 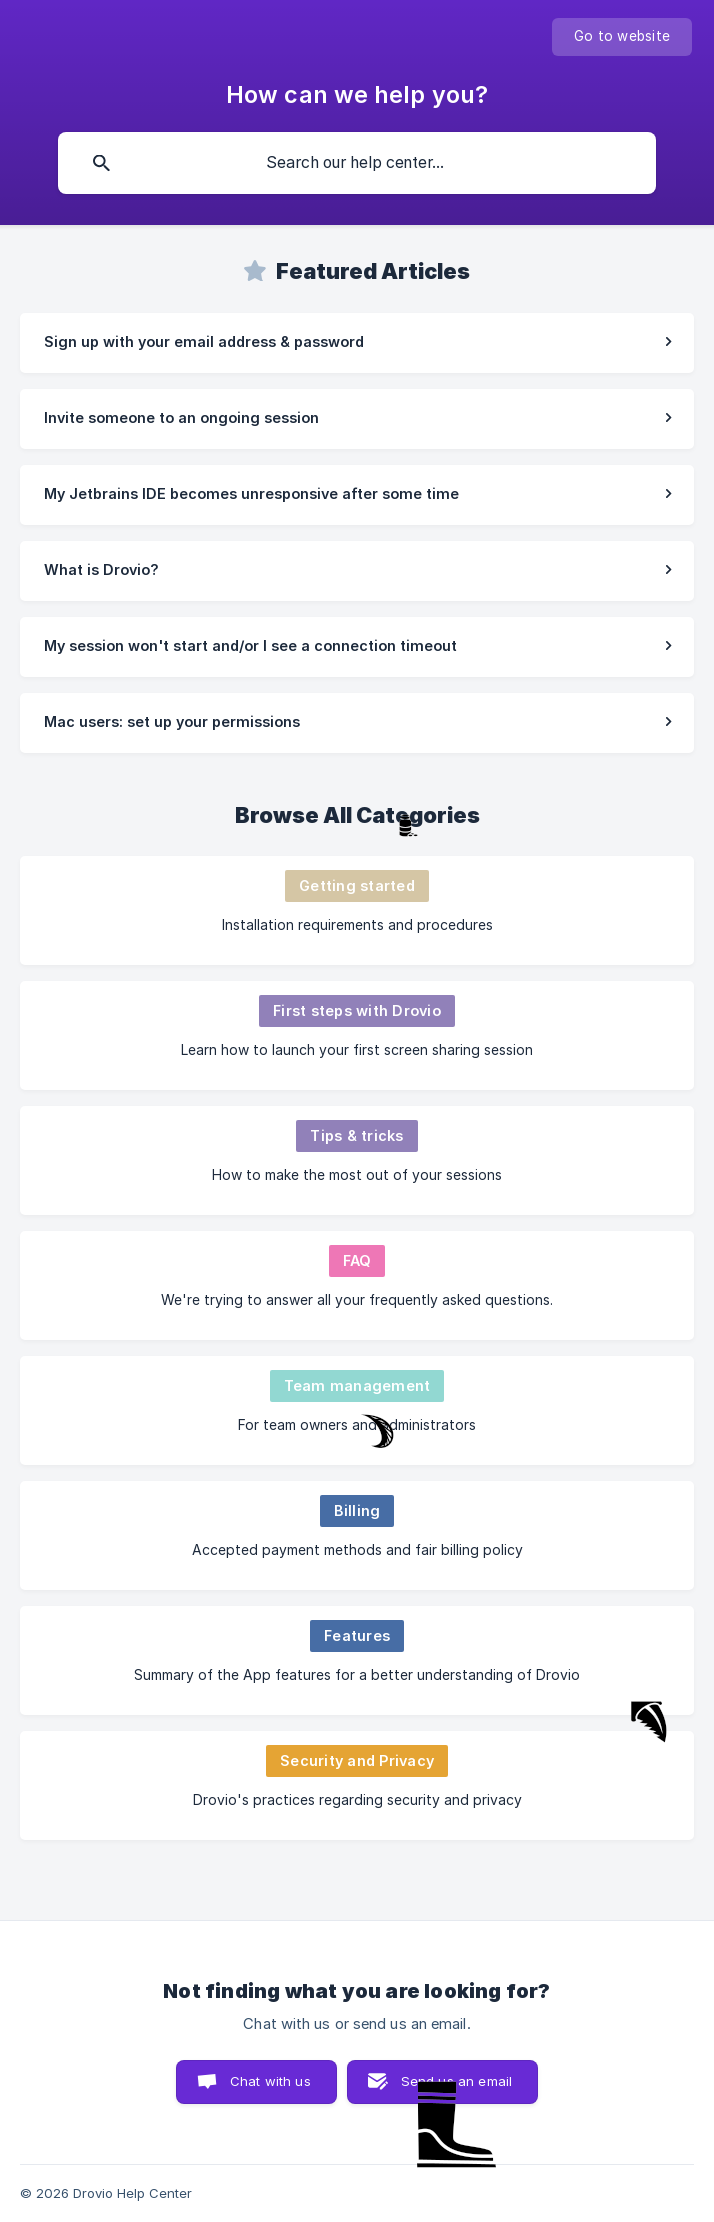 I want to click on rain or waterproof gear category, so click(x=456, y=2124).